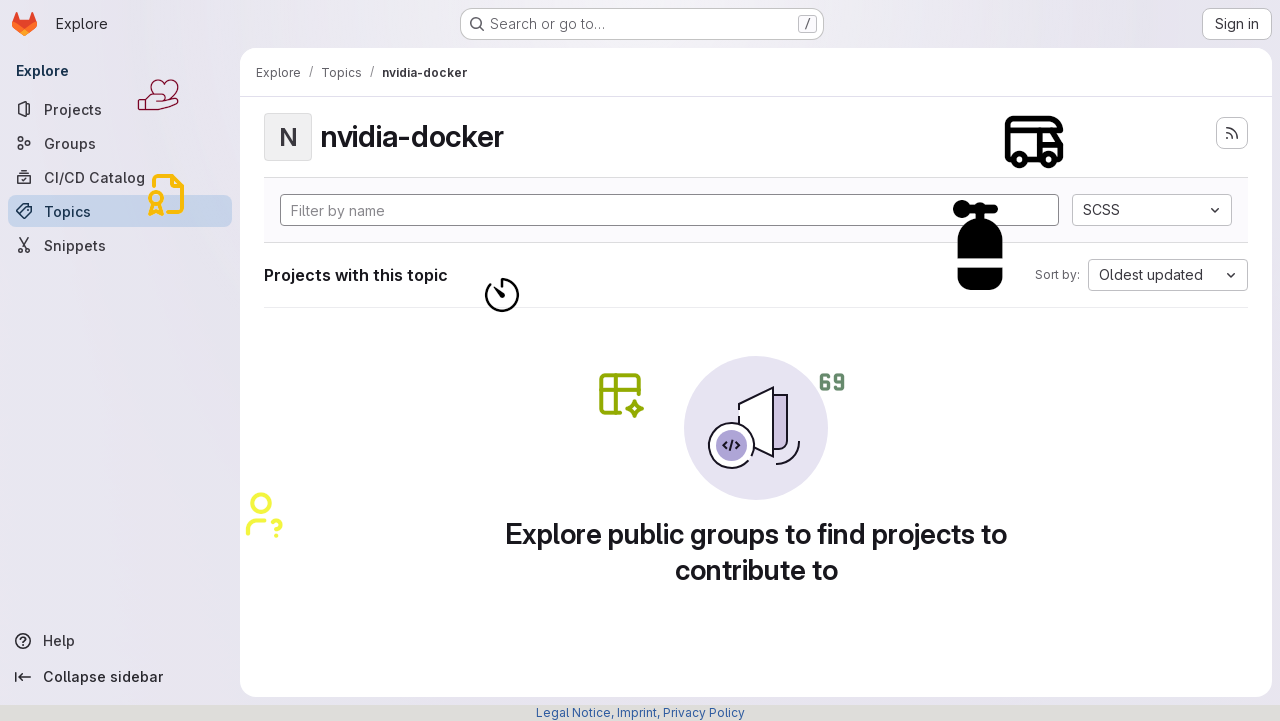  What do you see at coordinates (980, 245) in the screenshot?
I see `access scuba diving equipment or gear` at bounding box center [980, 245].